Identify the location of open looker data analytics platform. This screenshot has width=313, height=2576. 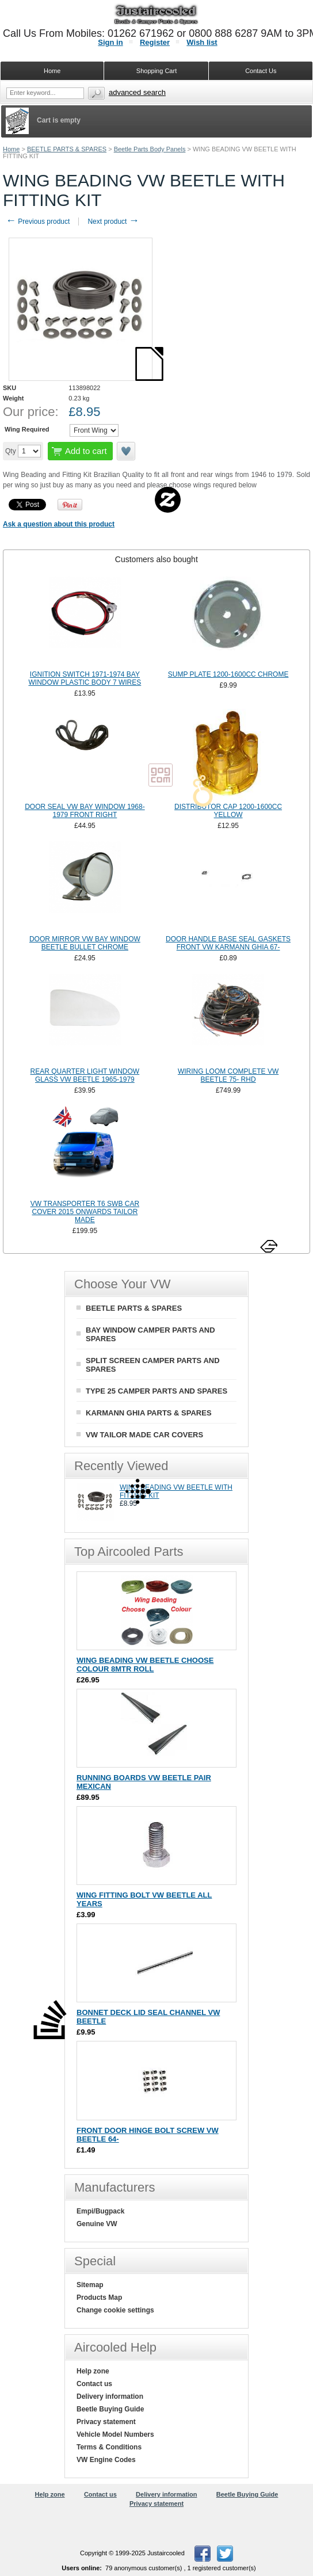
(203, 791).